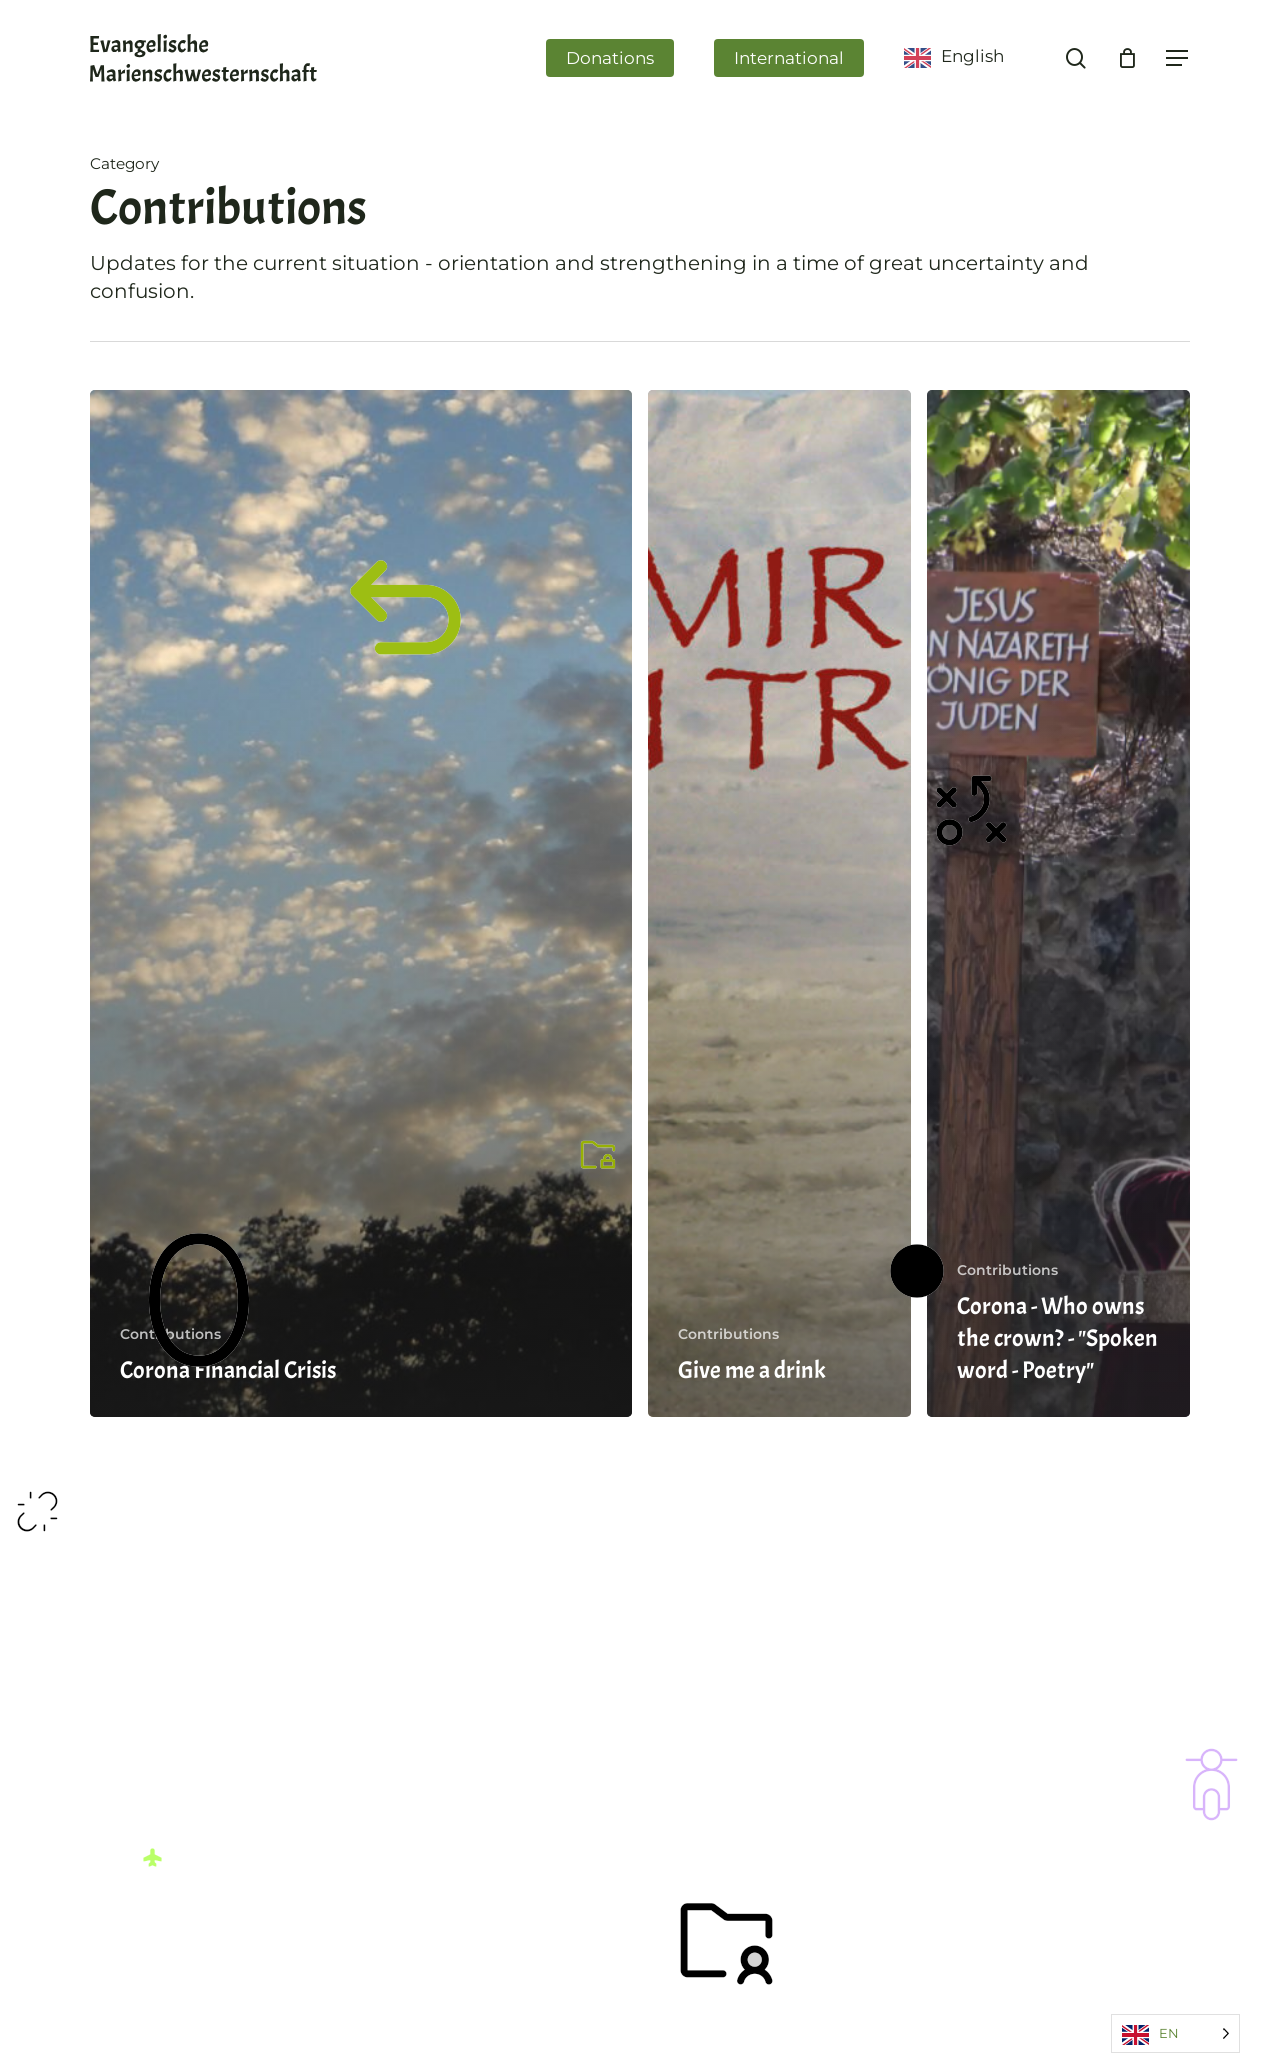  What do you see at coordinates (199, 1300) in the screenshot?
I see `indicates zero or no items` at bounding box center [199, 1300].